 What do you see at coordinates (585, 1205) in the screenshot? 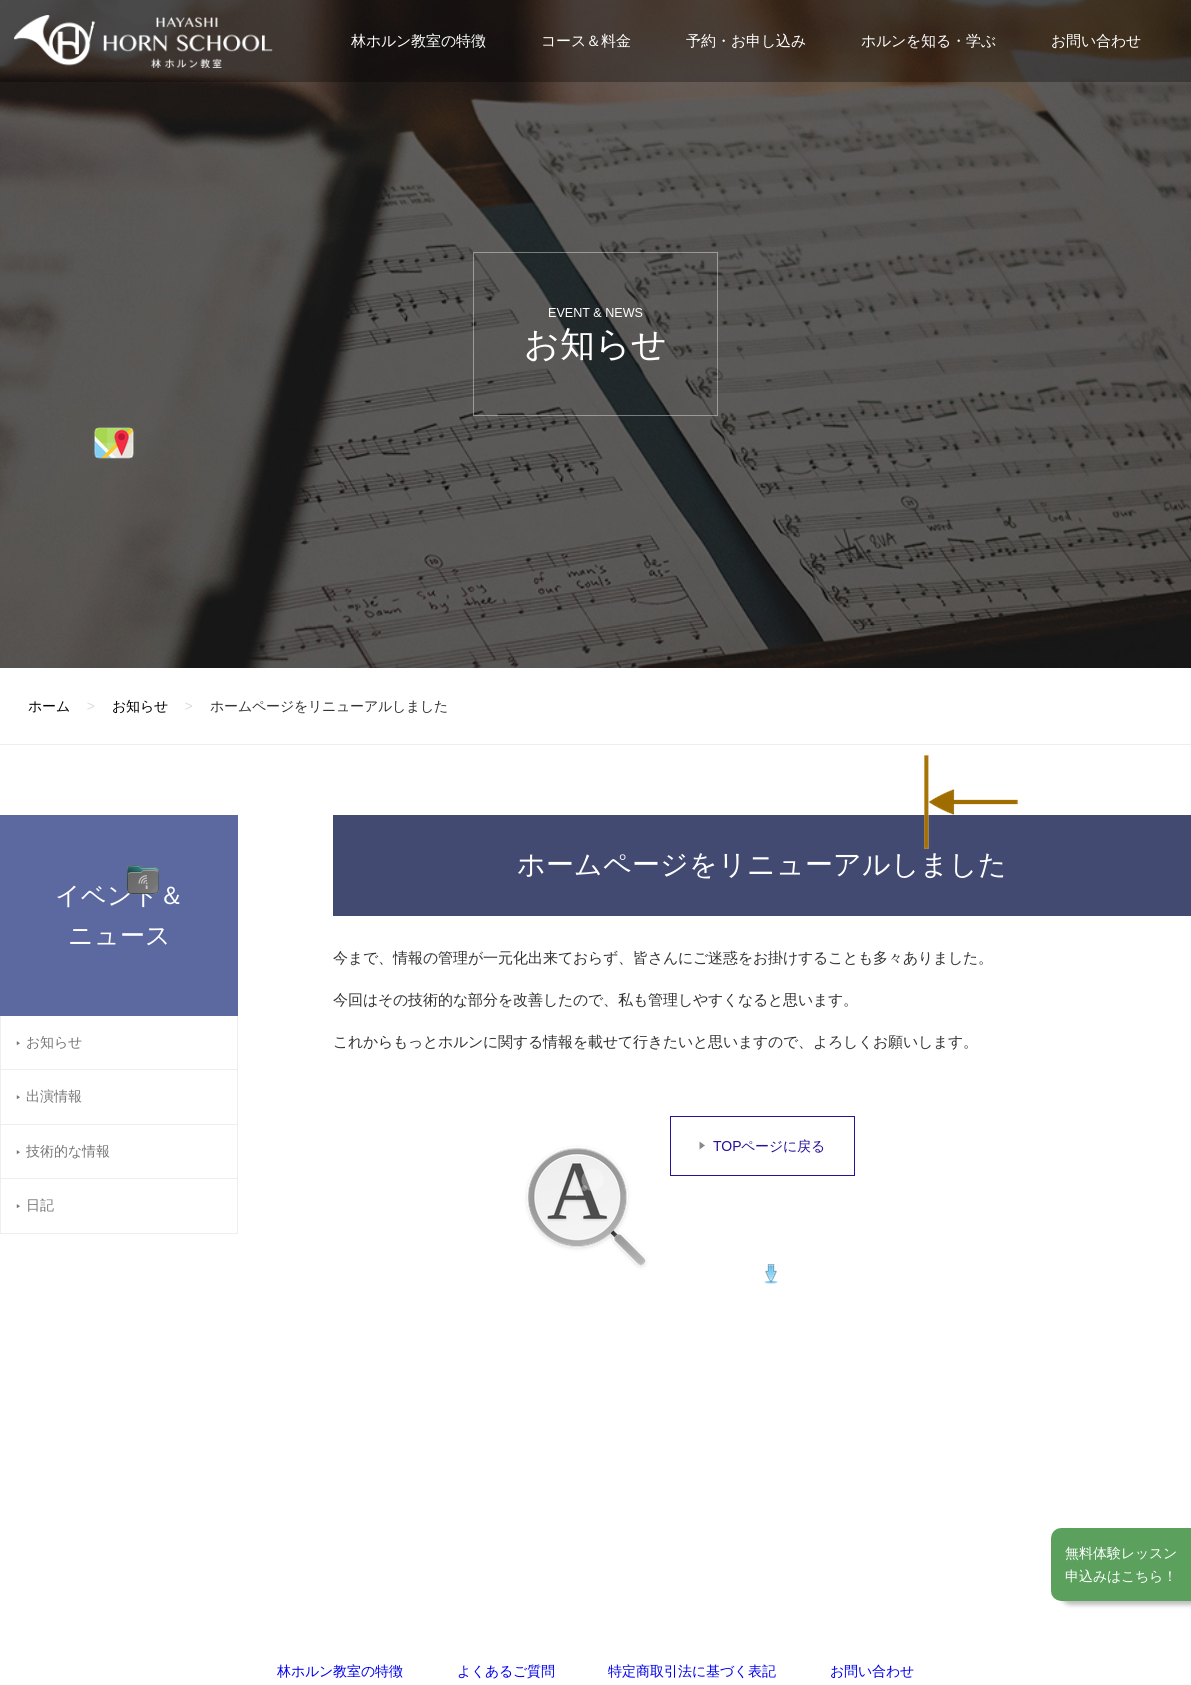
I see `search for text or content` at bounding box center [585, 1205].